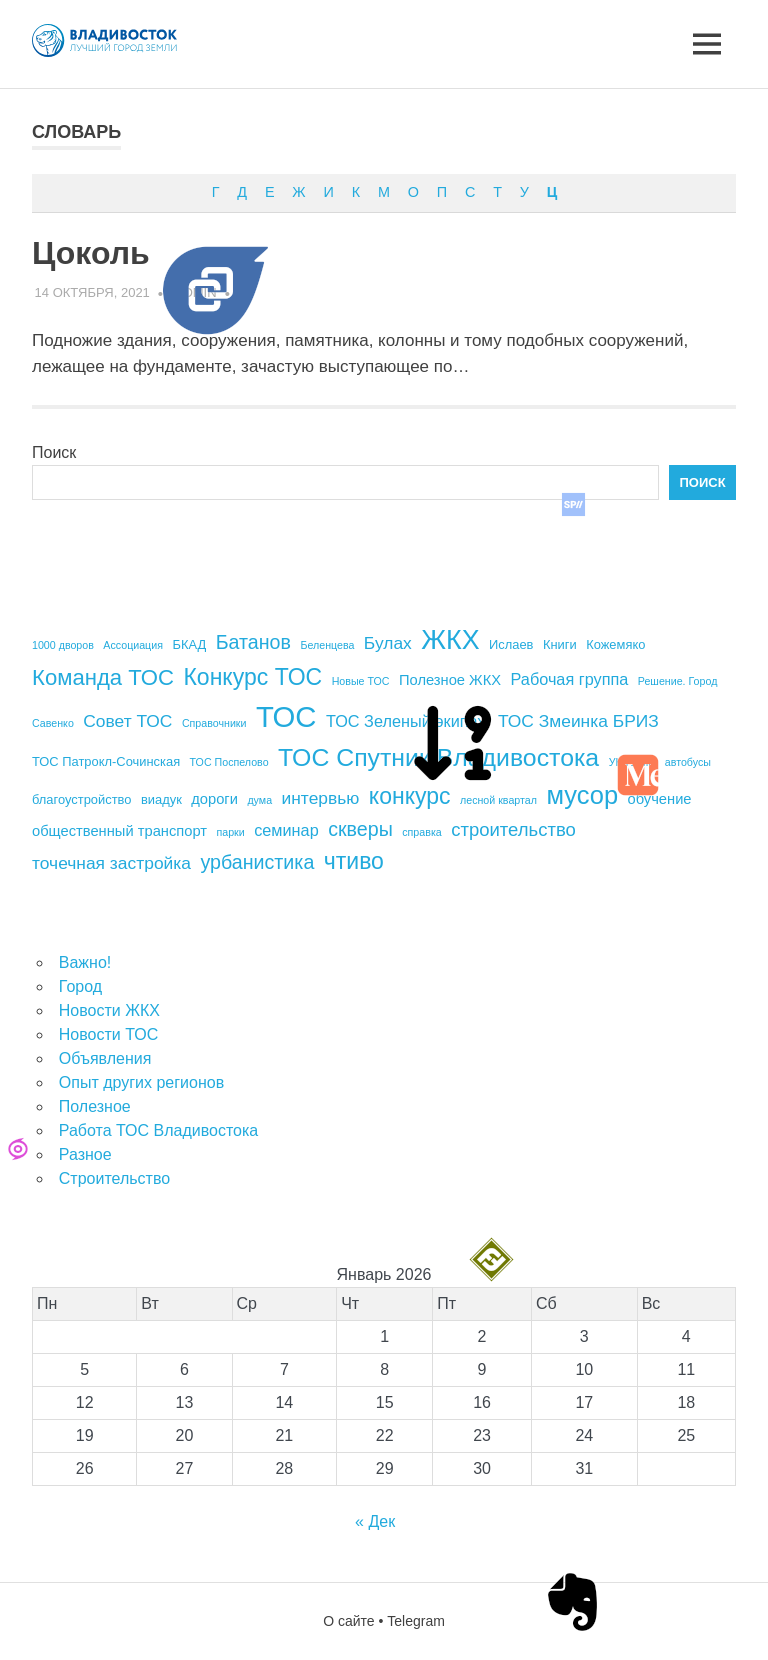  Describe the element at coordinates (18, 1149) in the screenshot. I see `indicates typhoon or hurricane weather alert` at that location.